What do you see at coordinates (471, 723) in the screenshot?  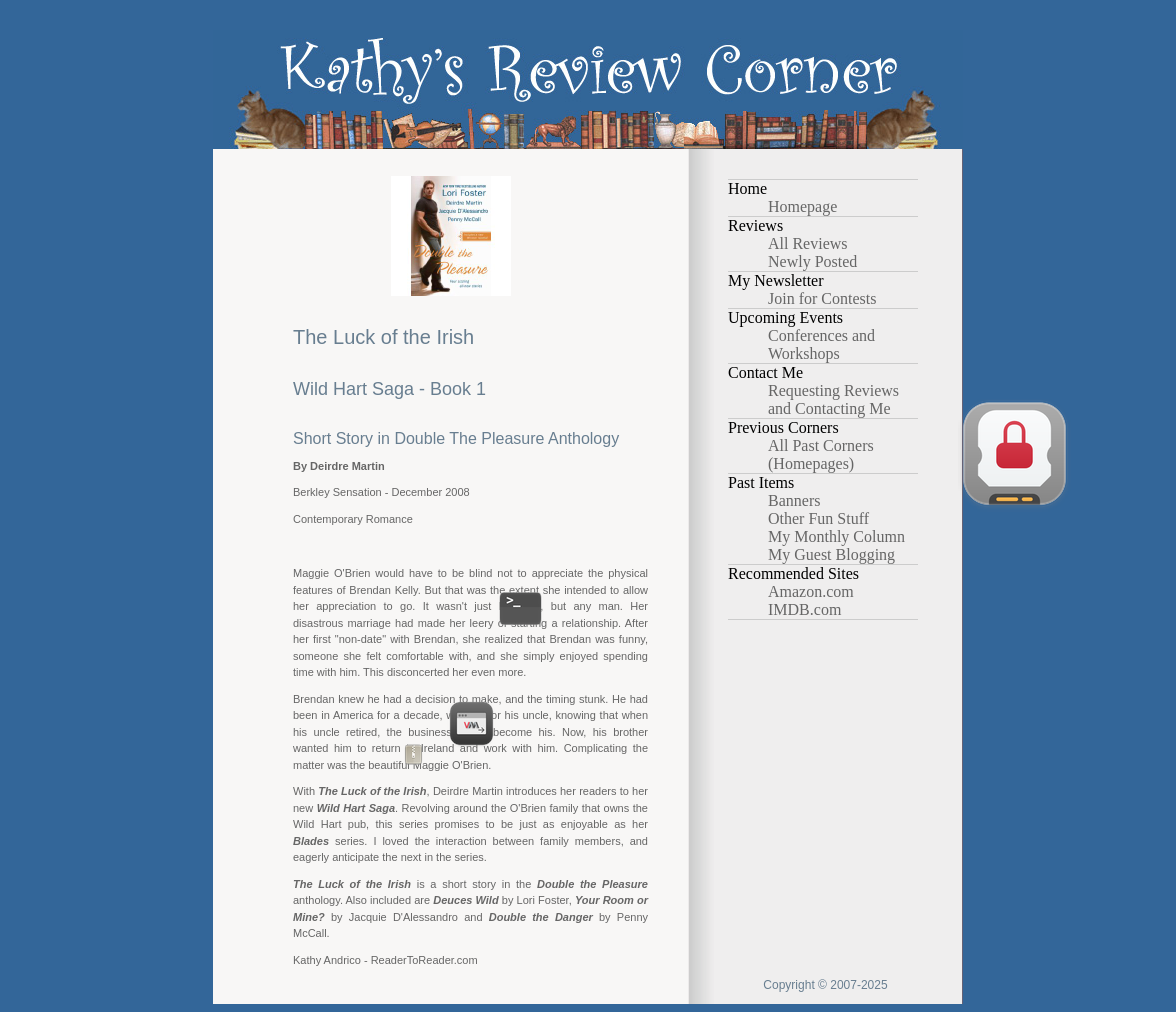 I see `access virtual machine migration settings` at bounding box center [471, 723].